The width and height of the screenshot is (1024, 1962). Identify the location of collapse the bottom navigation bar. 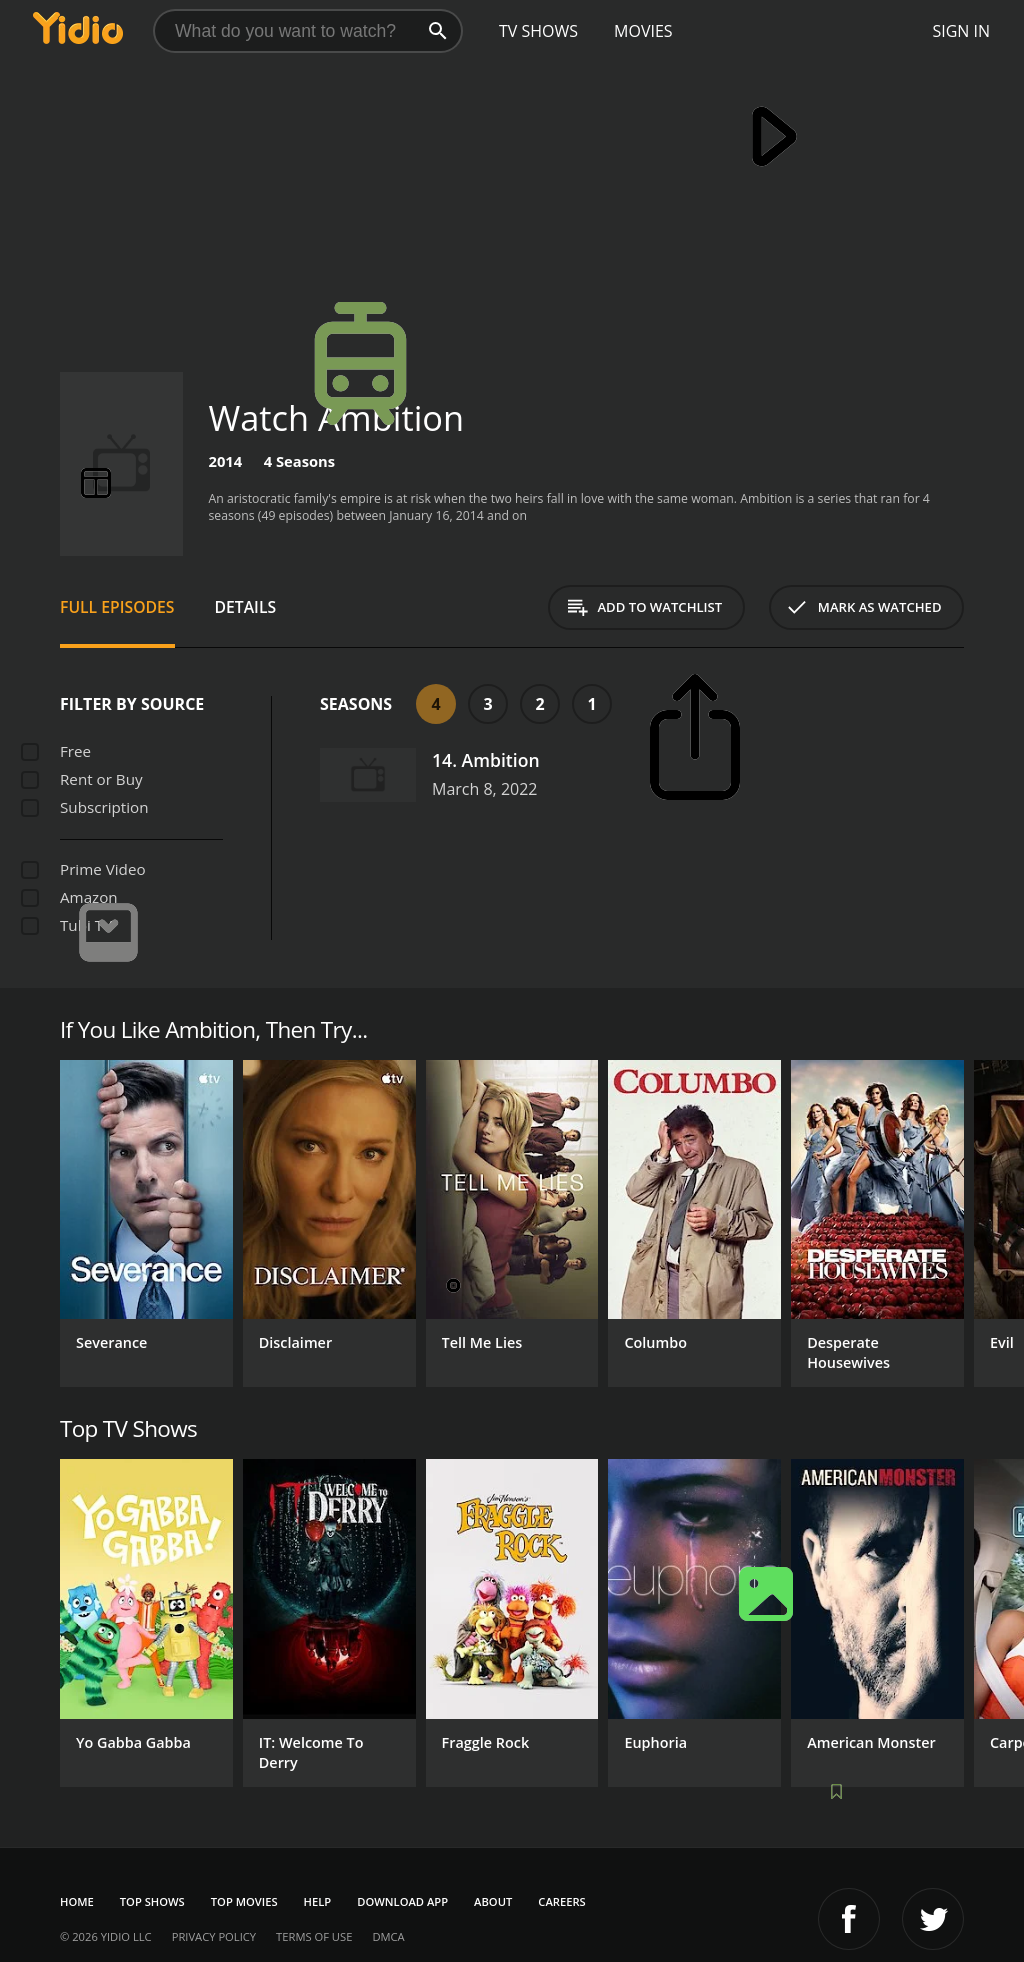
(108, 932).